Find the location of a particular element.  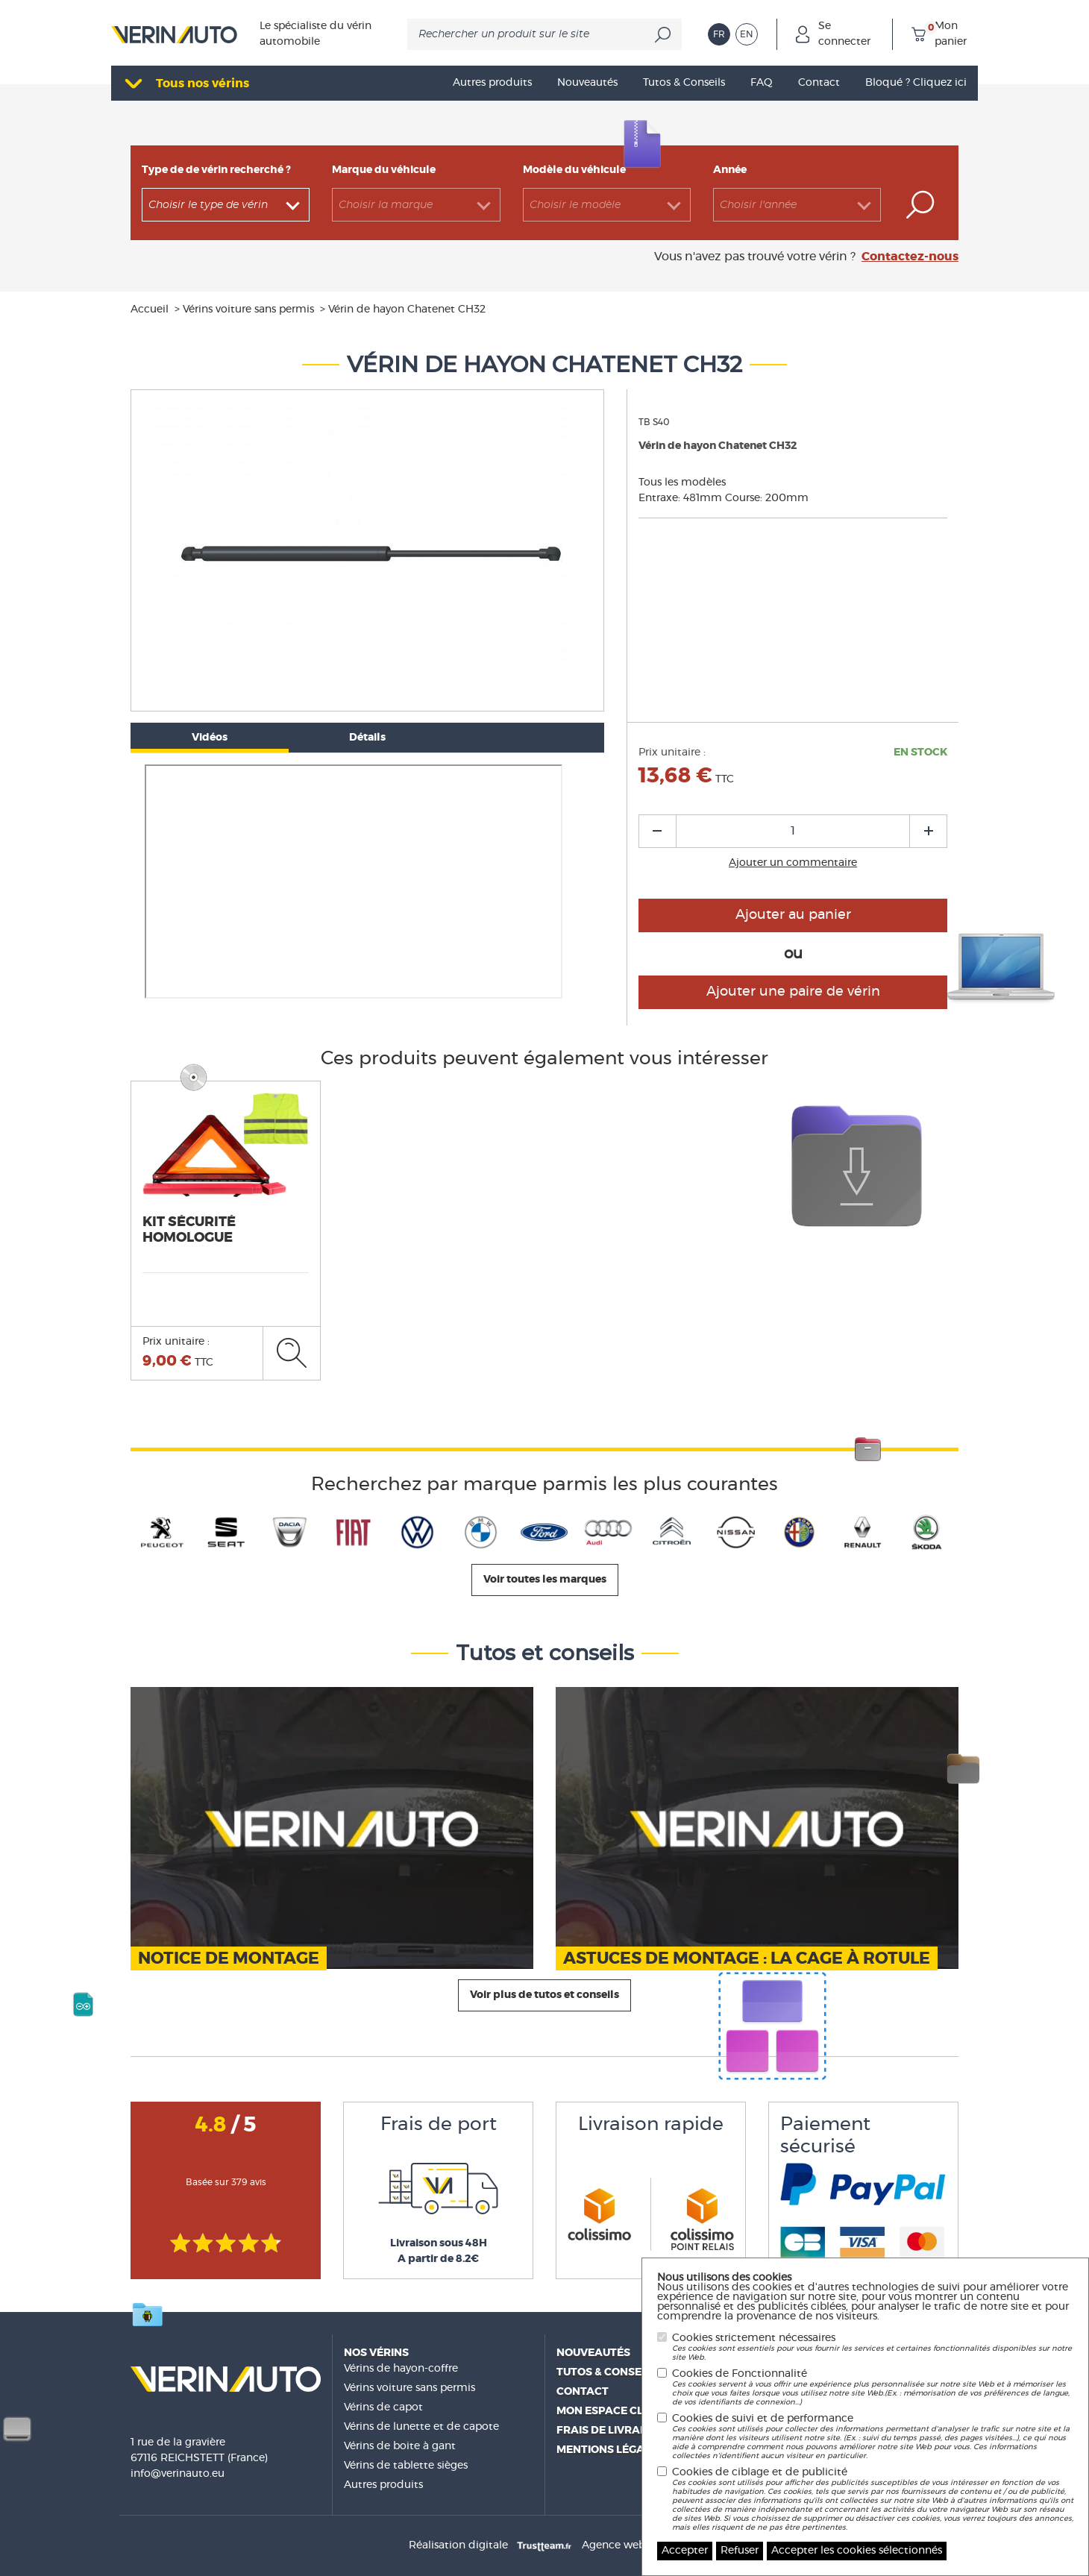

access removable storage device is located at coordinates (17, 2429).